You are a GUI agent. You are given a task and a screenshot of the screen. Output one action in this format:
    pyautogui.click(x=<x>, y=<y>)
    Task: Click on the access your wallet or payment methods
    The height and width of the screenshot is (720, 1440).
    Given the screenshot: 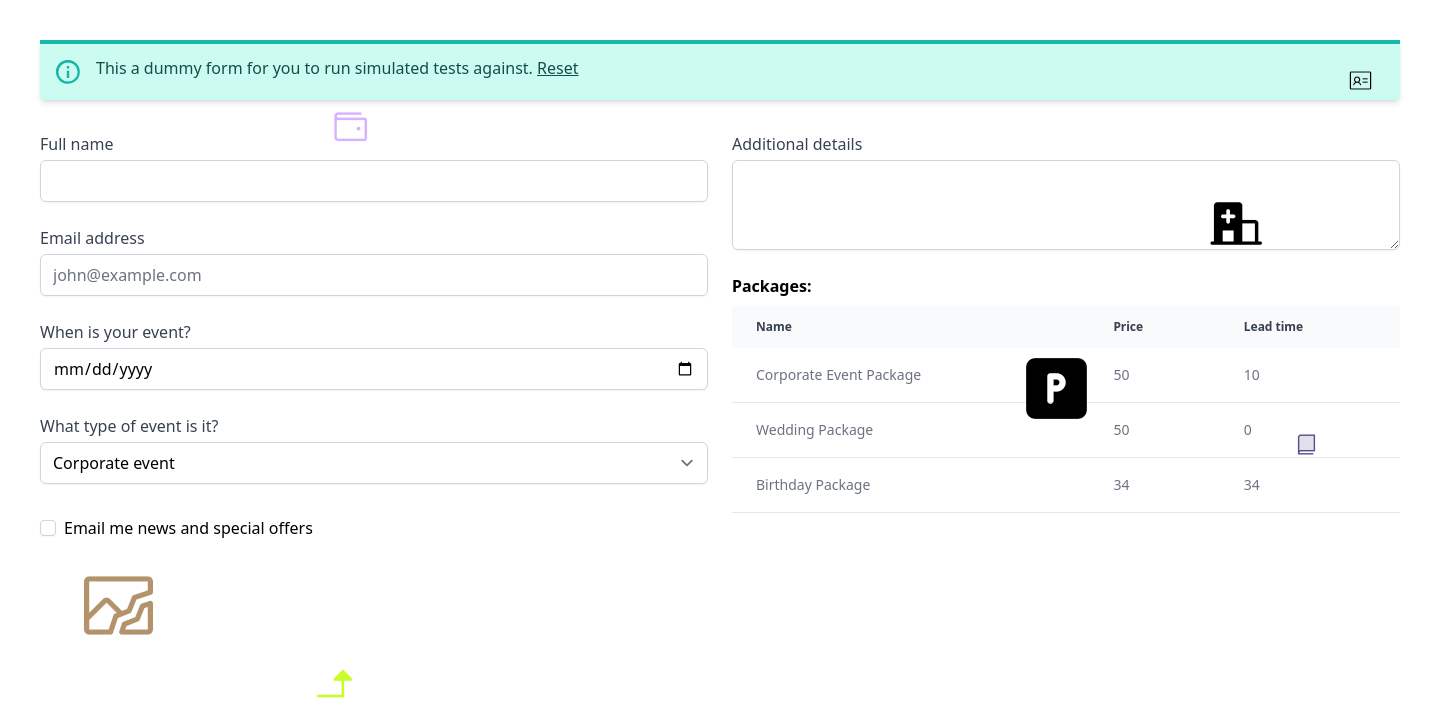 What is the action you would take?
    pyautogui.click(x=350, y=128)
    